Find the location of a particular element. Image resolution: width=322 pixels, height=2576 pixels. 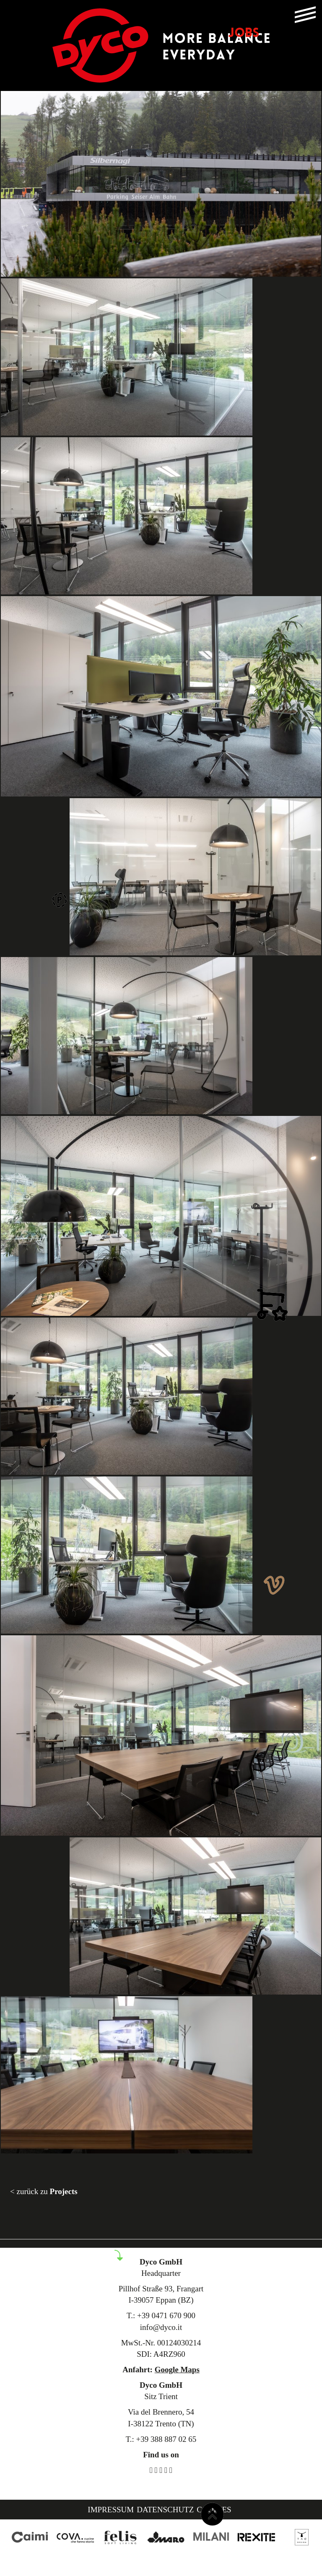

indicates parking location or zone is located at coordinates (60, 900).